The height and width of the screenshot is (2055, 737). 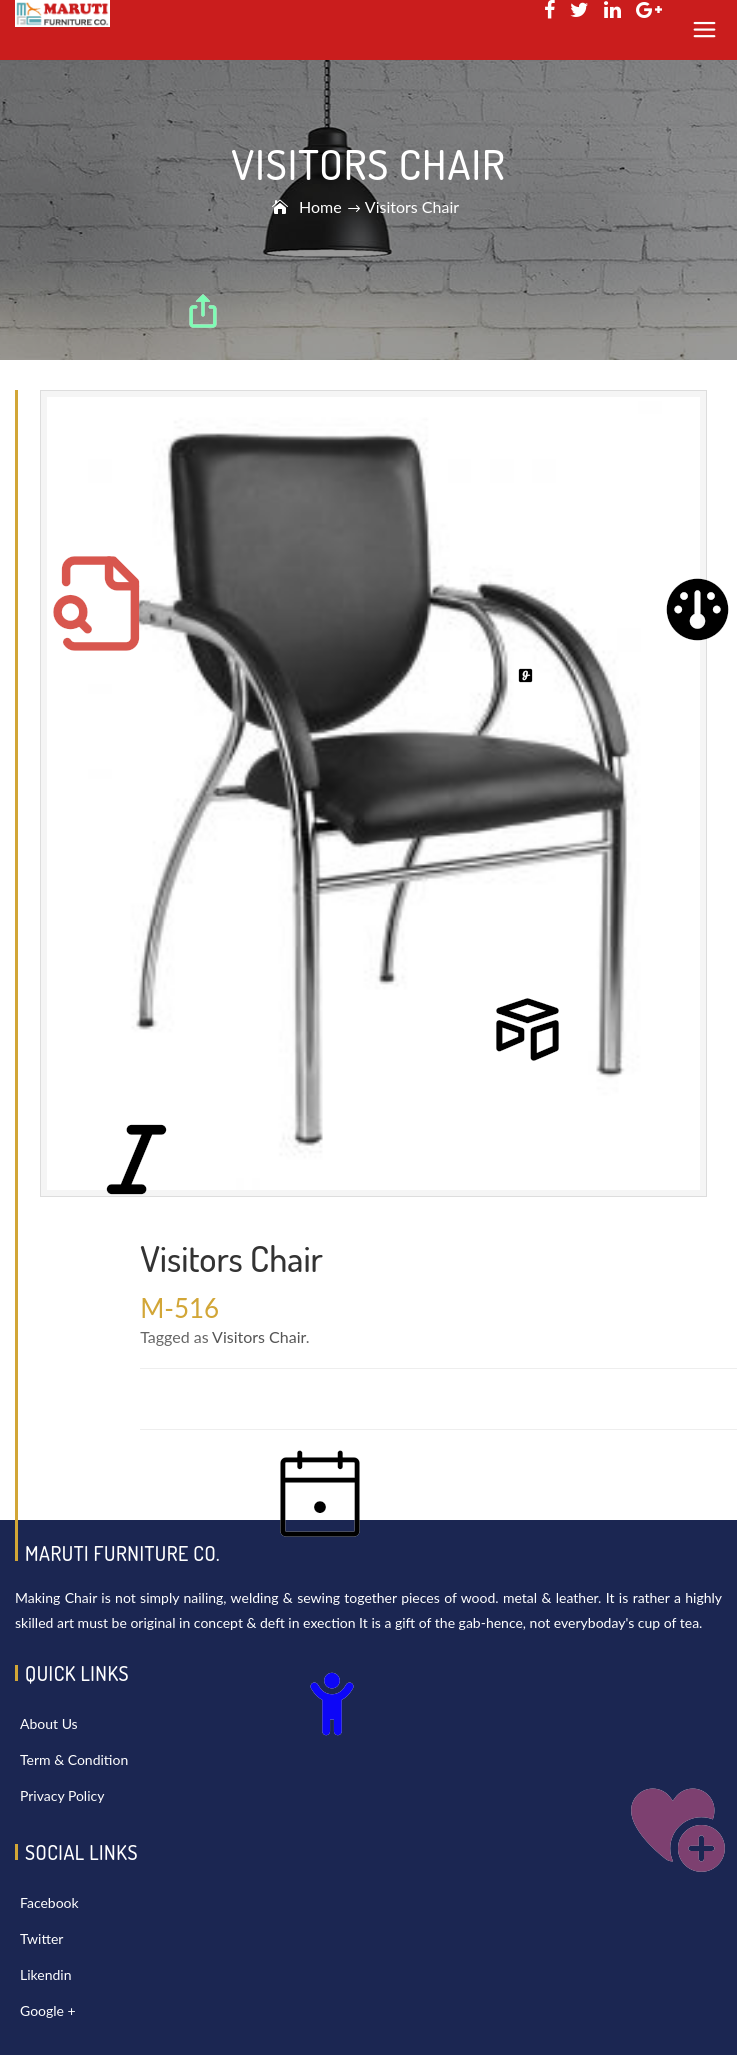 What do you see at coordinates (203, 312) in the screenshot?
I see `share this content` at bounding box center [203, 312].